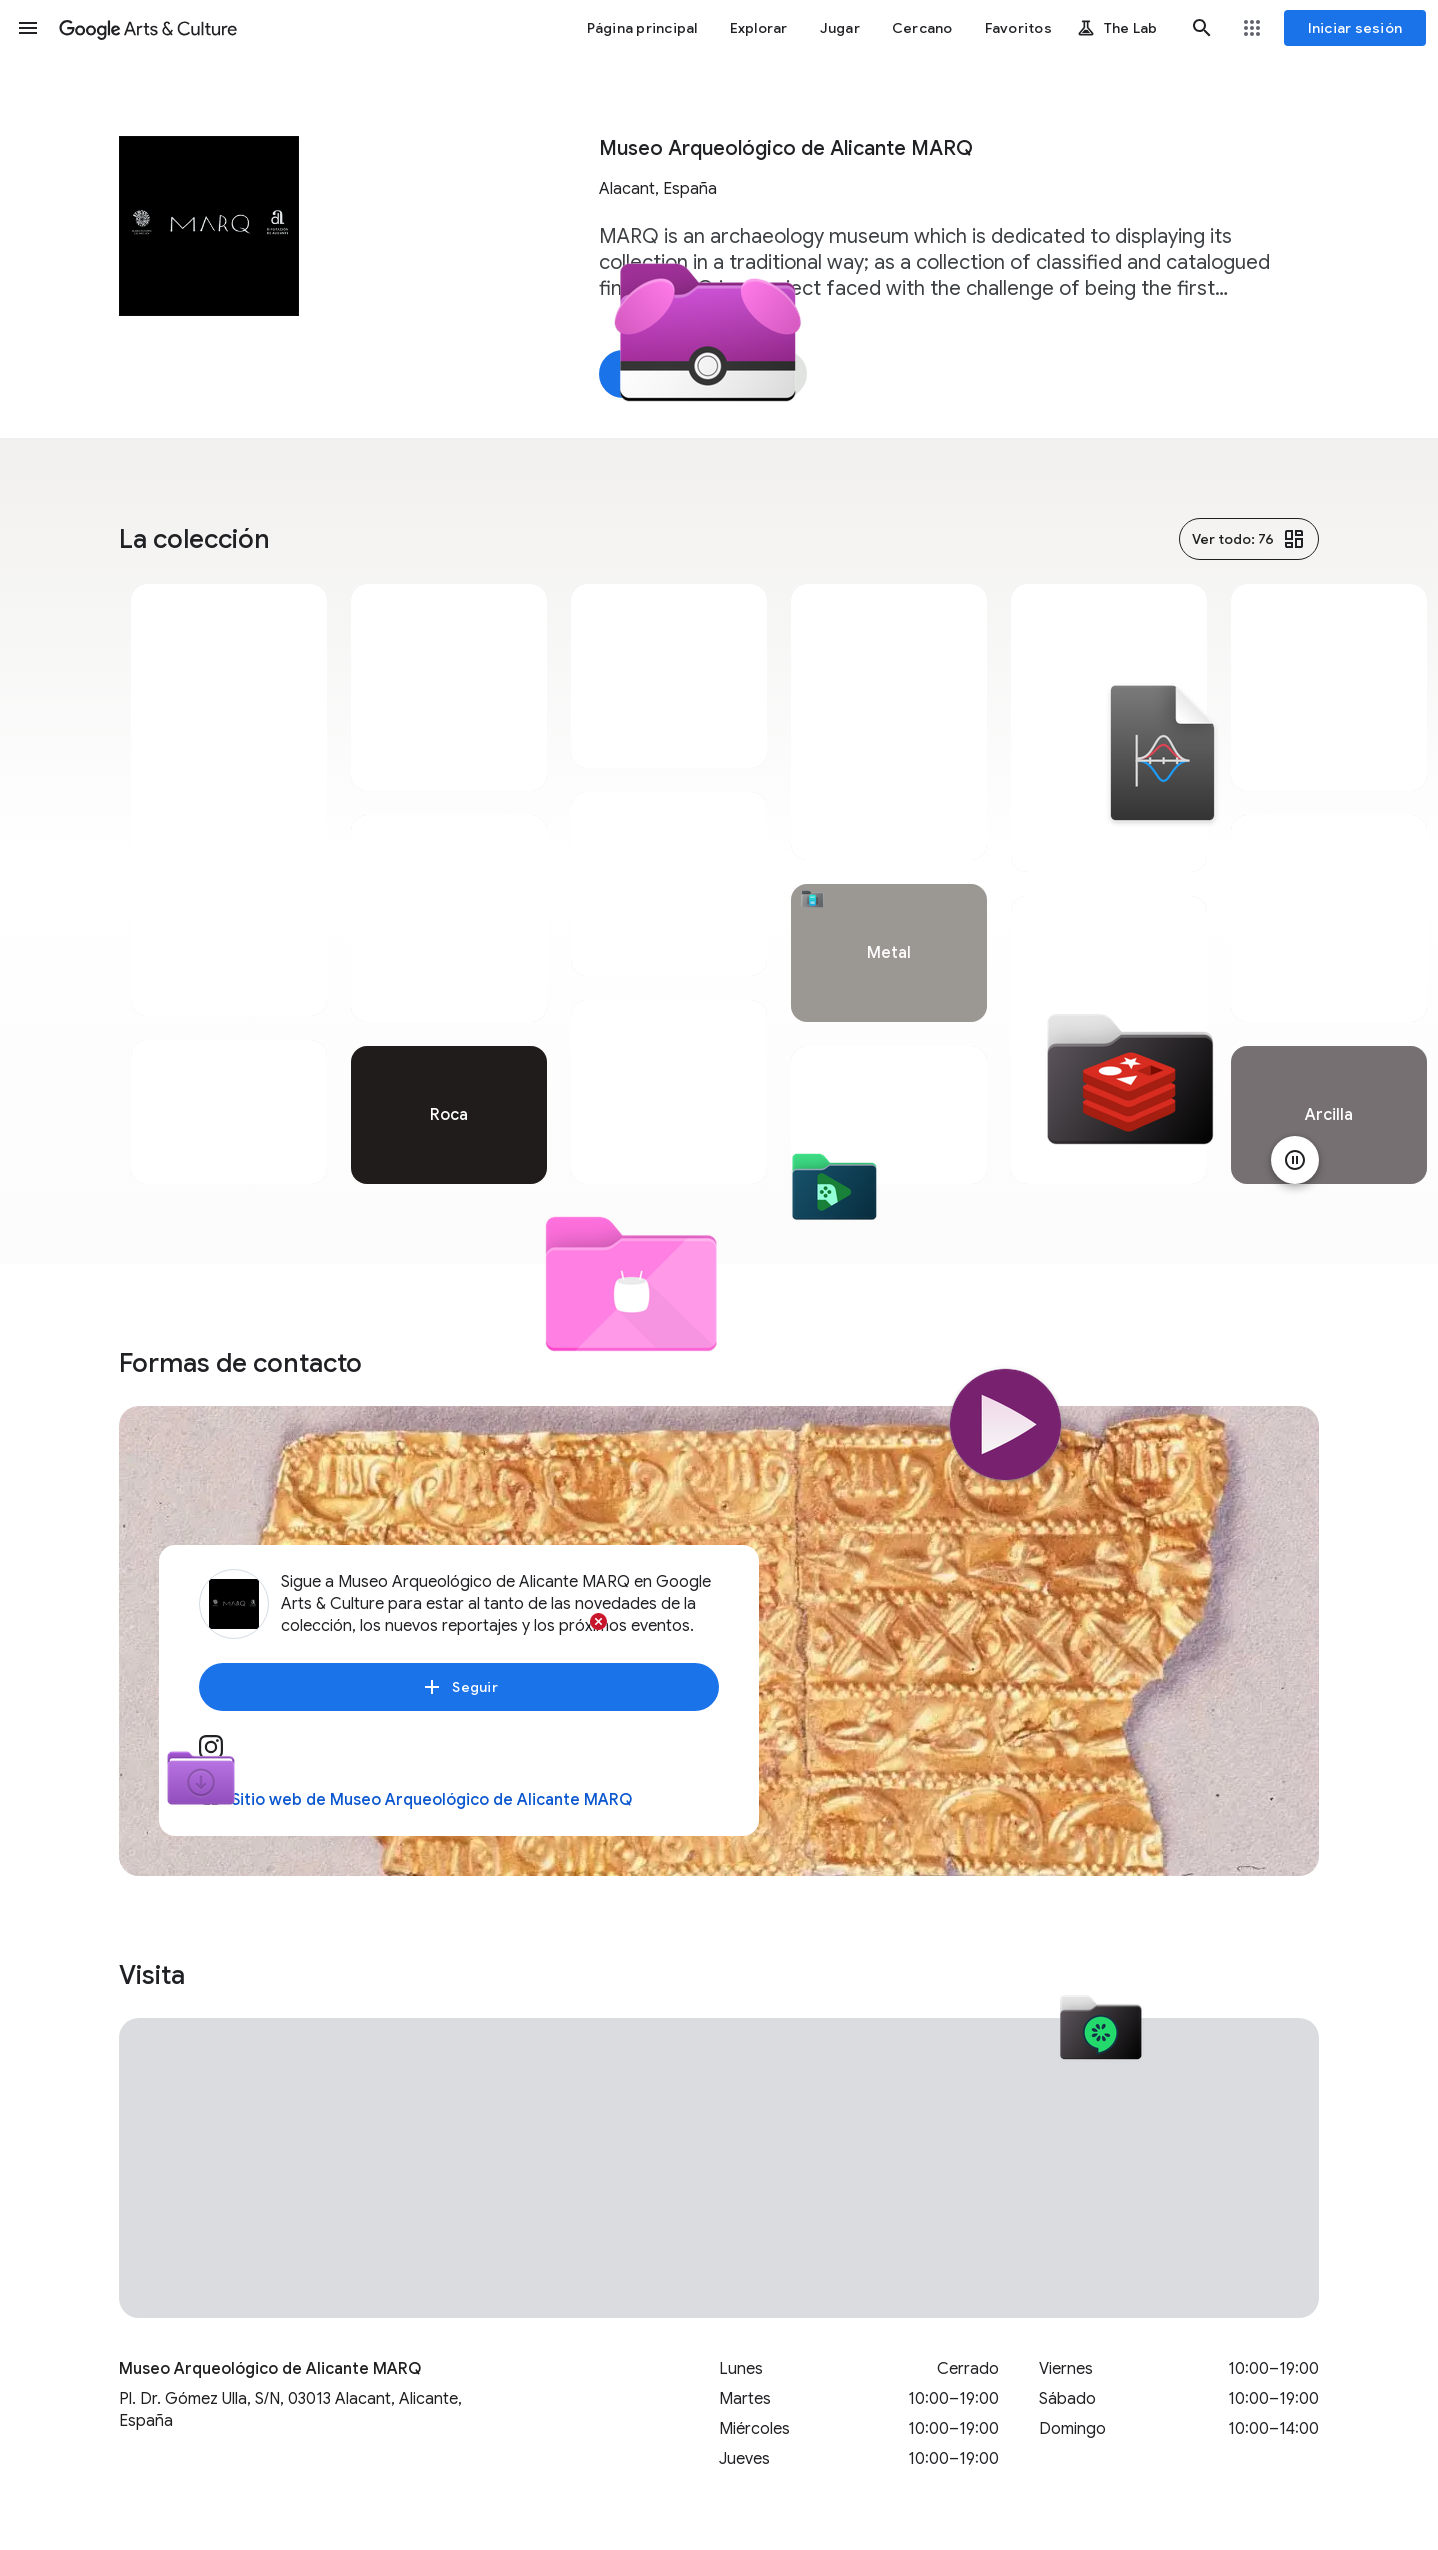 The width and height of the screenshot is (1438, 2550). Describe the element at coordinates (1005, 1424) in the screenshot. I see `indicates video content or media files` at that location.